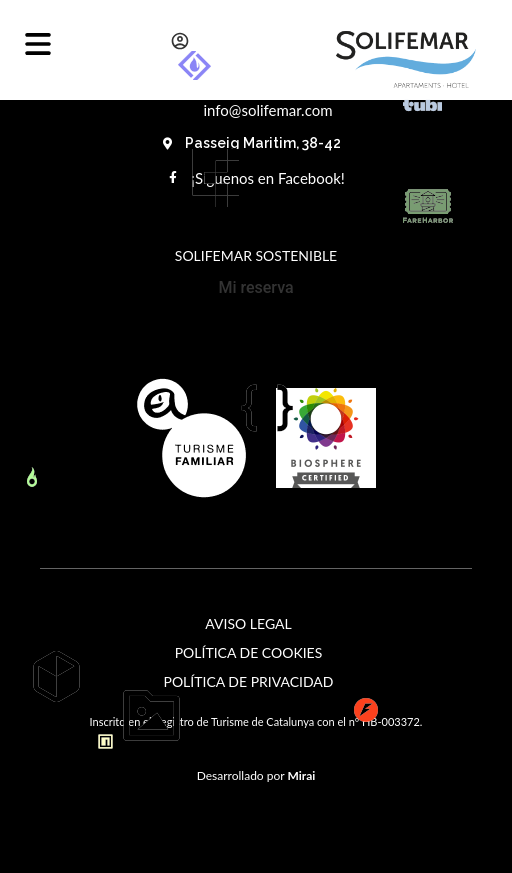 The height and width of the screenshot is (873, 512). What do you see at coordinates (422, 105) in the screenshot?
I see `open the tubi streaming app` at bounding box center [422, 105].